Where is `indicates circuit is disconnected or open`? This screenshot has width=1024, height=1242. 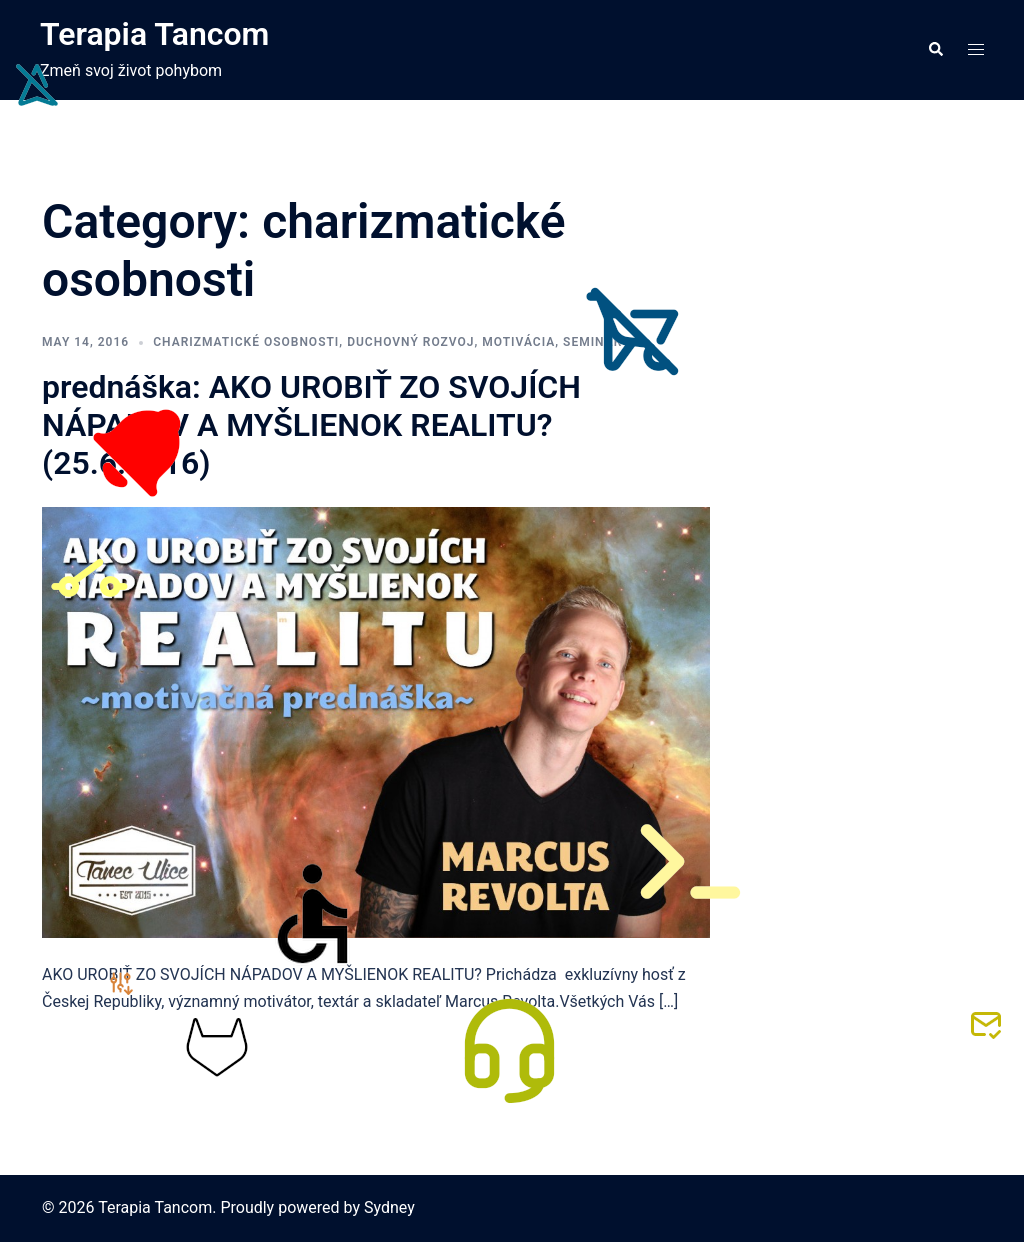 indicates circuit is disconnected or open is located at coordinates (89, 586).